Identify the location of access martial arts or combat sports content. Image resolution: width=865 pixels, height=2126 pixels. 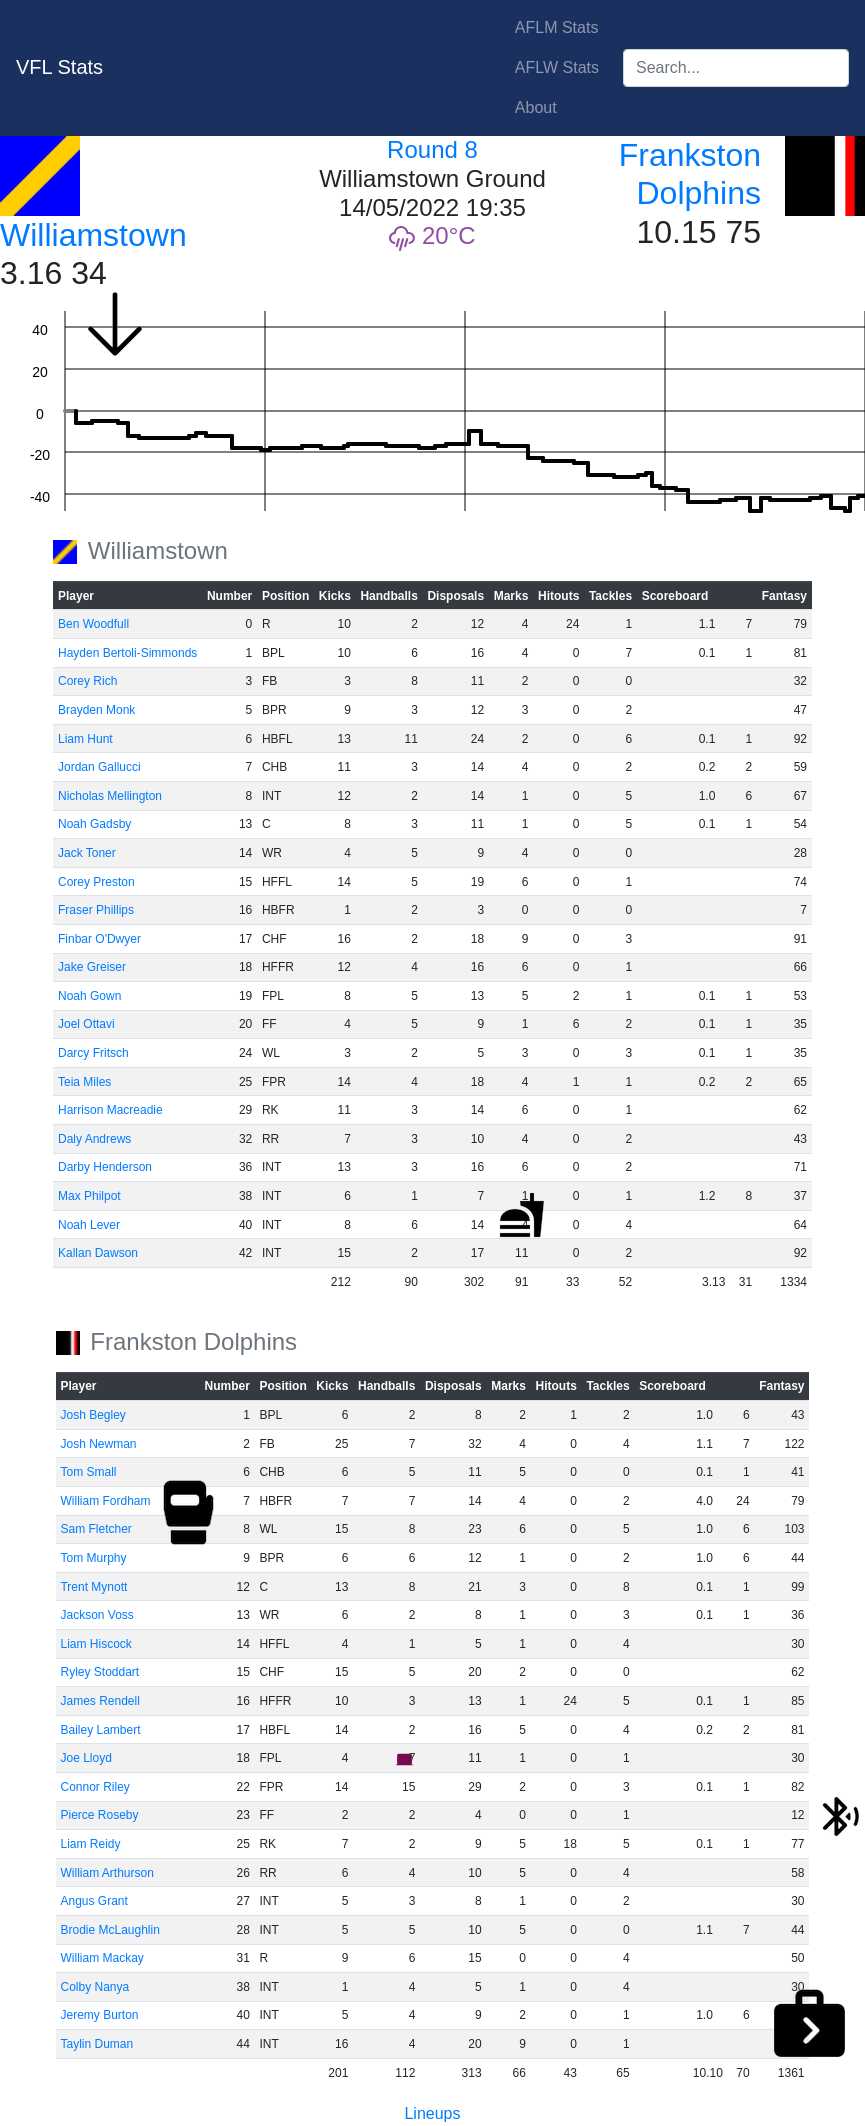
(188, 1512).